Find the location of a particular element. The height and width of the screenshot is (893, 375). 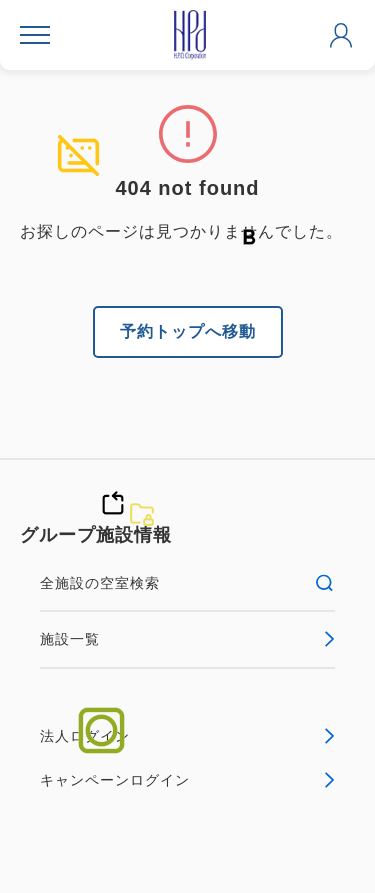

tumble dry laundry care instruction is located at coordinates (101, 730).